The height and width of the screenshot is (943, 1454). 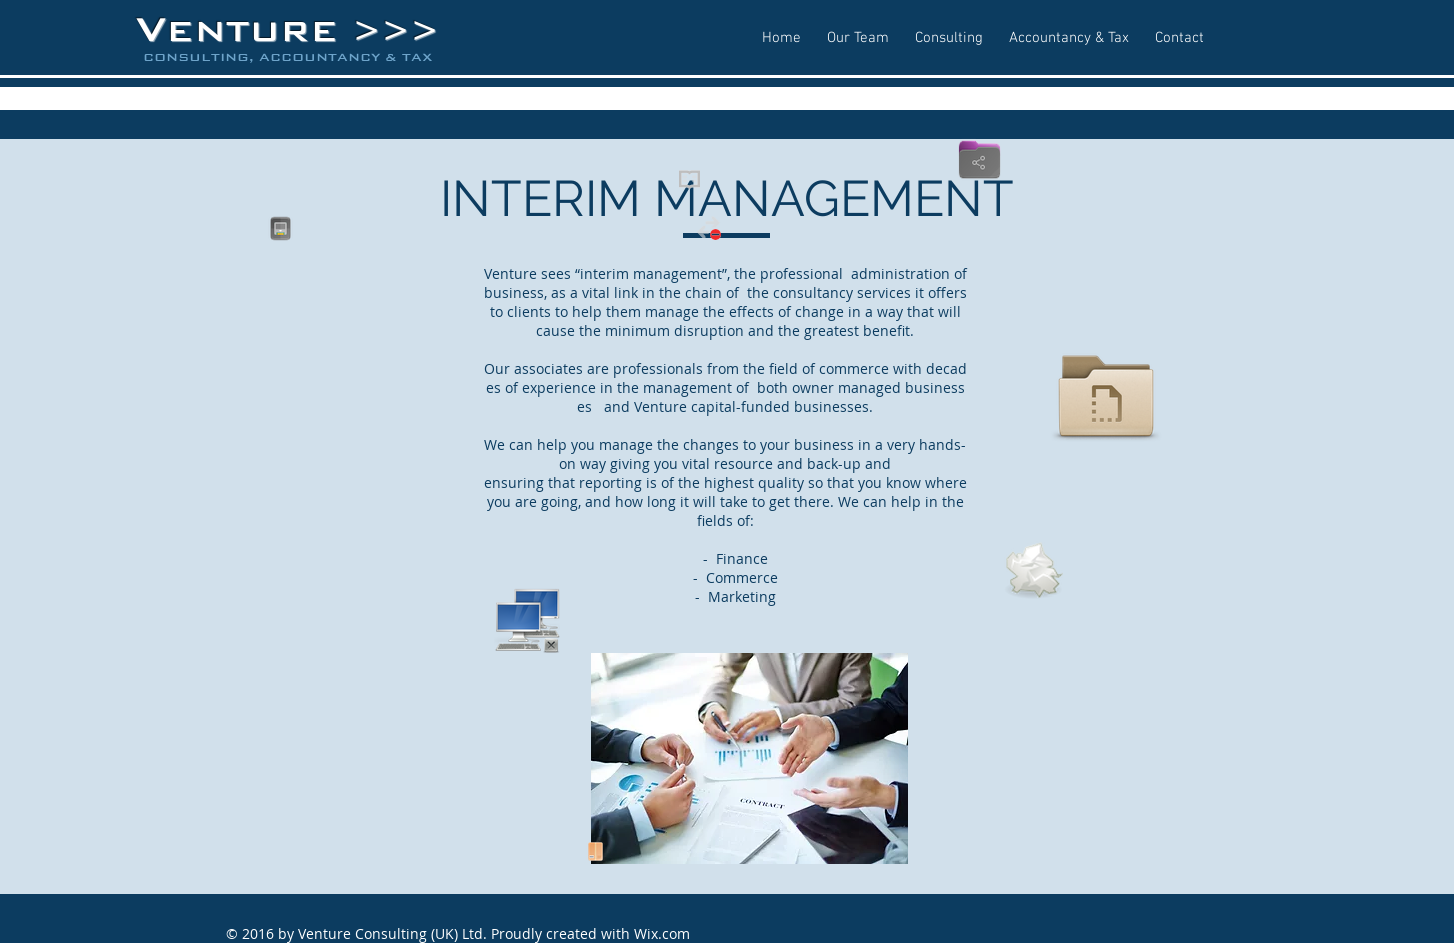 What do you see at coordinates (1106, 401) in the screenshot?
I see `access your templates folder` at bounding box center [1106, 401].